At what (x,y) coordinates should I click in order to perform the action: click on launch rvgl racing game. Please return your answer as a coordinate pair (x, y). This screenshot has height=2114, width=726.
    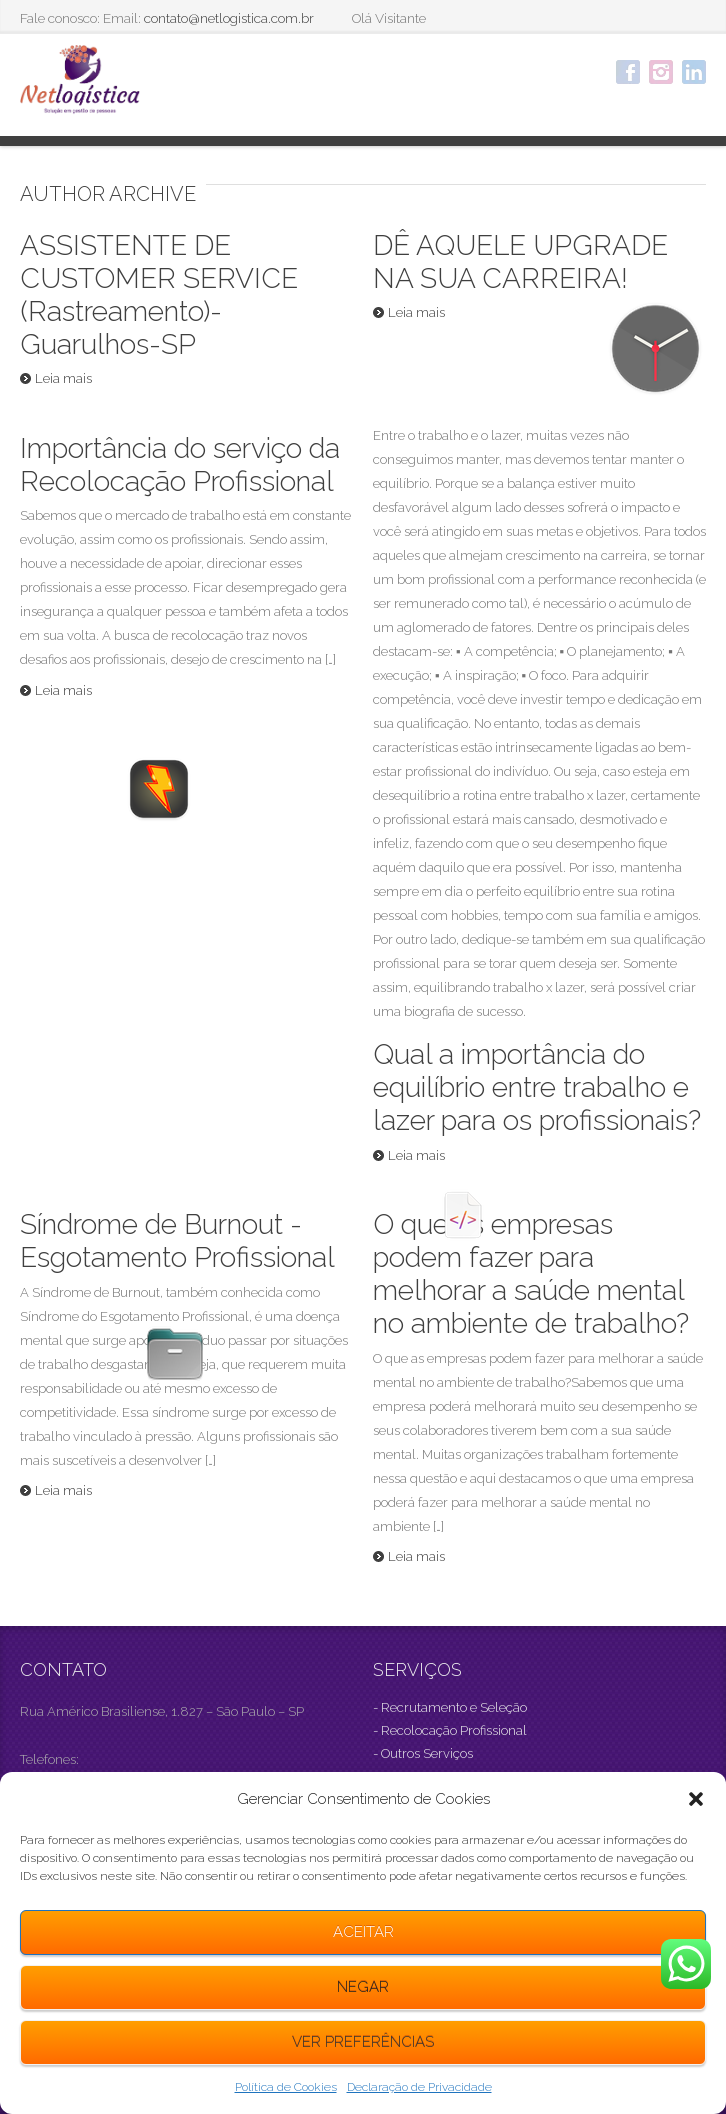
    Looking at the image, I should click on (159, 789).